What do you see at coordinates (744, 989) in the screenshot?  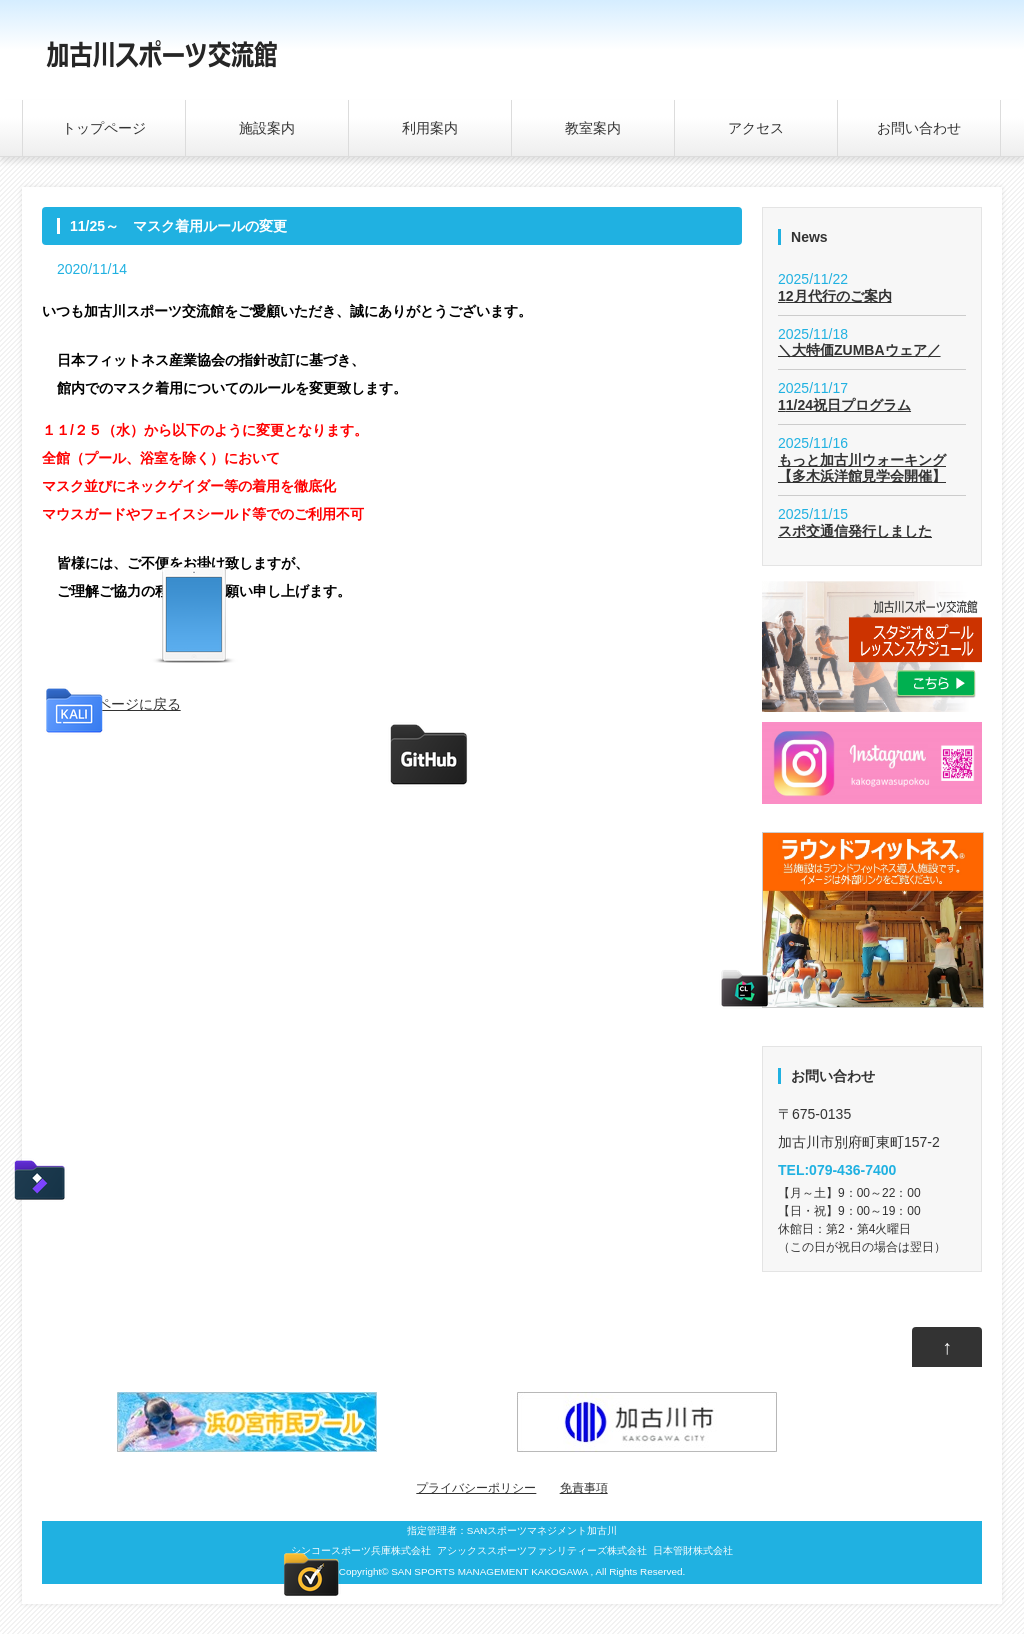 I see `open CLion project folder` at bounding box center [744, 989].